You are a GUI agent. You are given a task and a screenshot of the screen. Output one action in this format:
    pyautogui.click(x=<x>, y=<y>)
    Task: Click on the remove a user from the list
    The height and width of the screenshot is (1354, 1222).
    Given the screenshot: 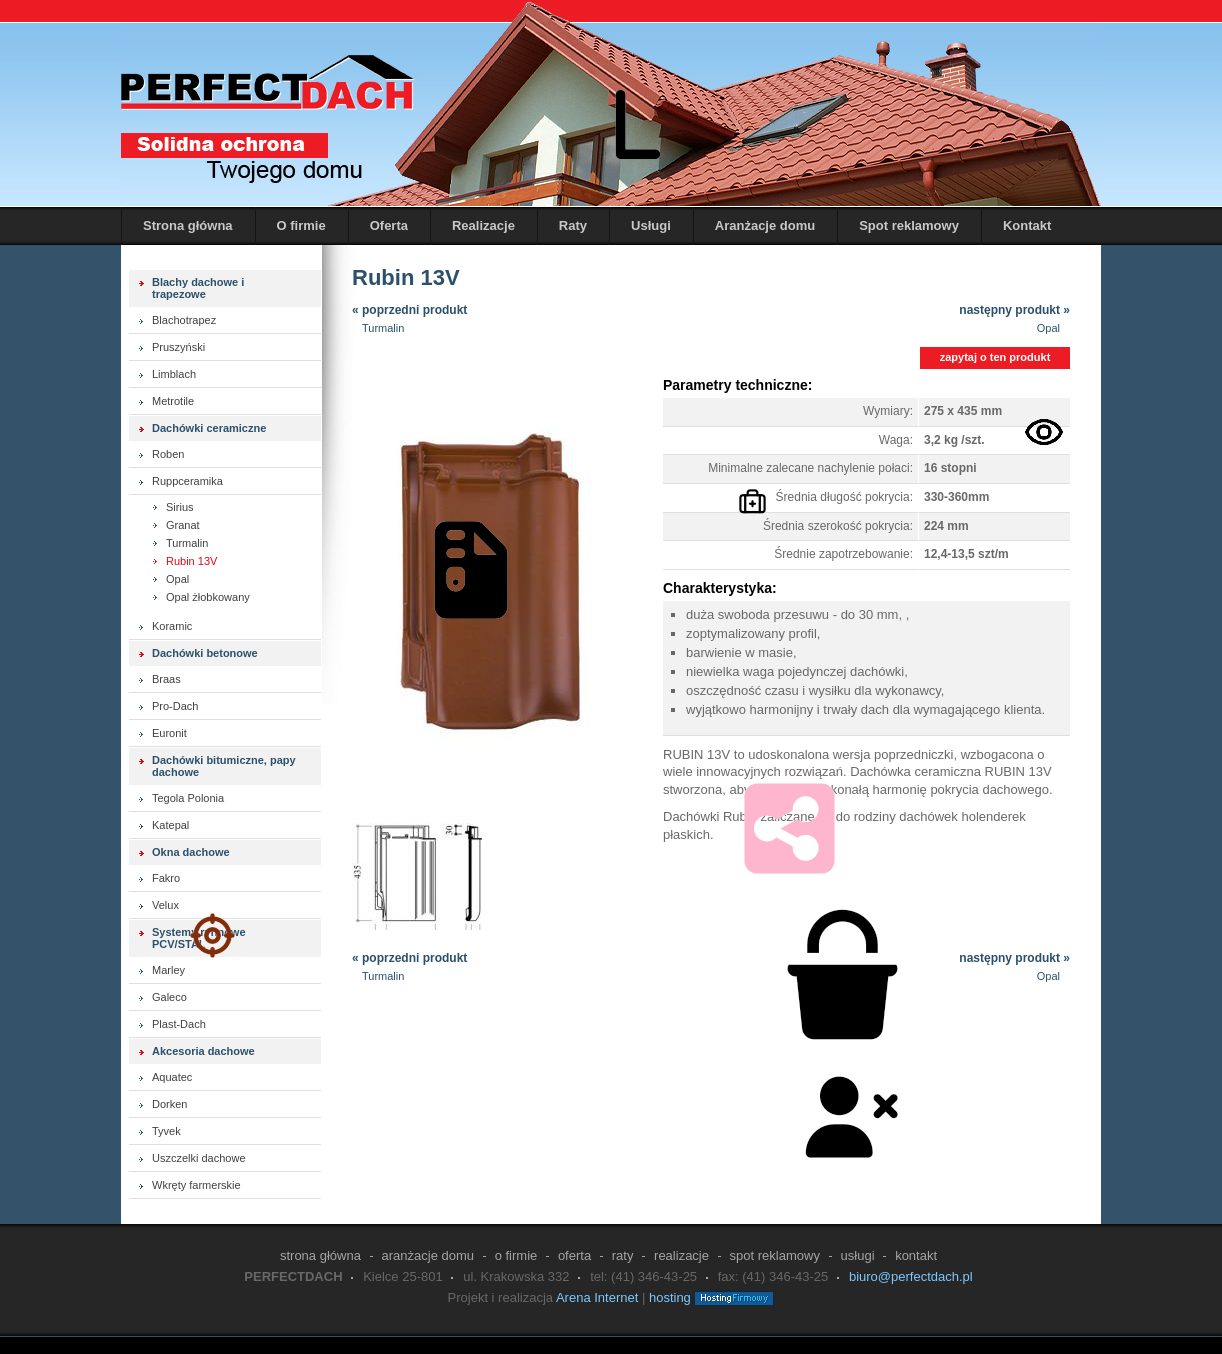 What is the action you would take?
    pyautogui.click(x=849, y=1116)
    